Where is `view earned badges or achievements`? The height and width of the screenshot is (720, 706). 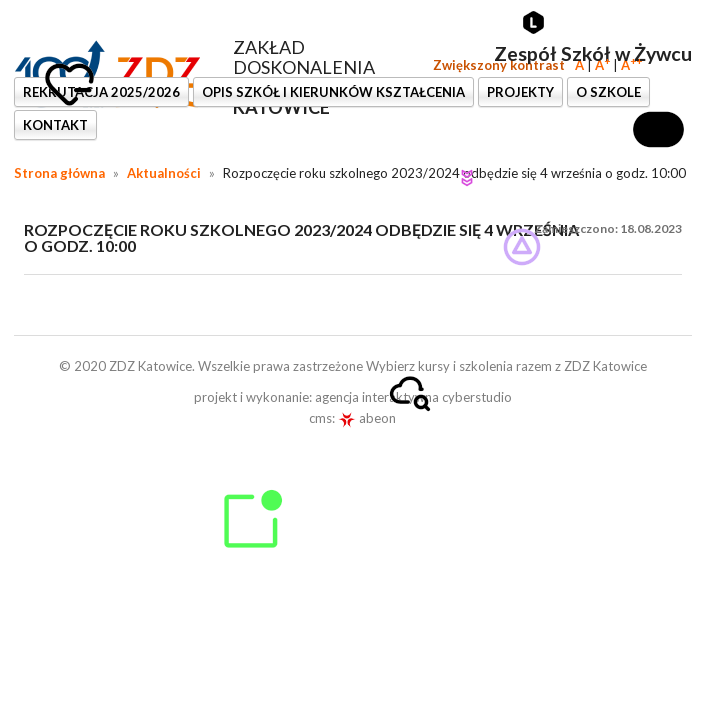
view earned badges or achievements is located at coordinates (467, 178).